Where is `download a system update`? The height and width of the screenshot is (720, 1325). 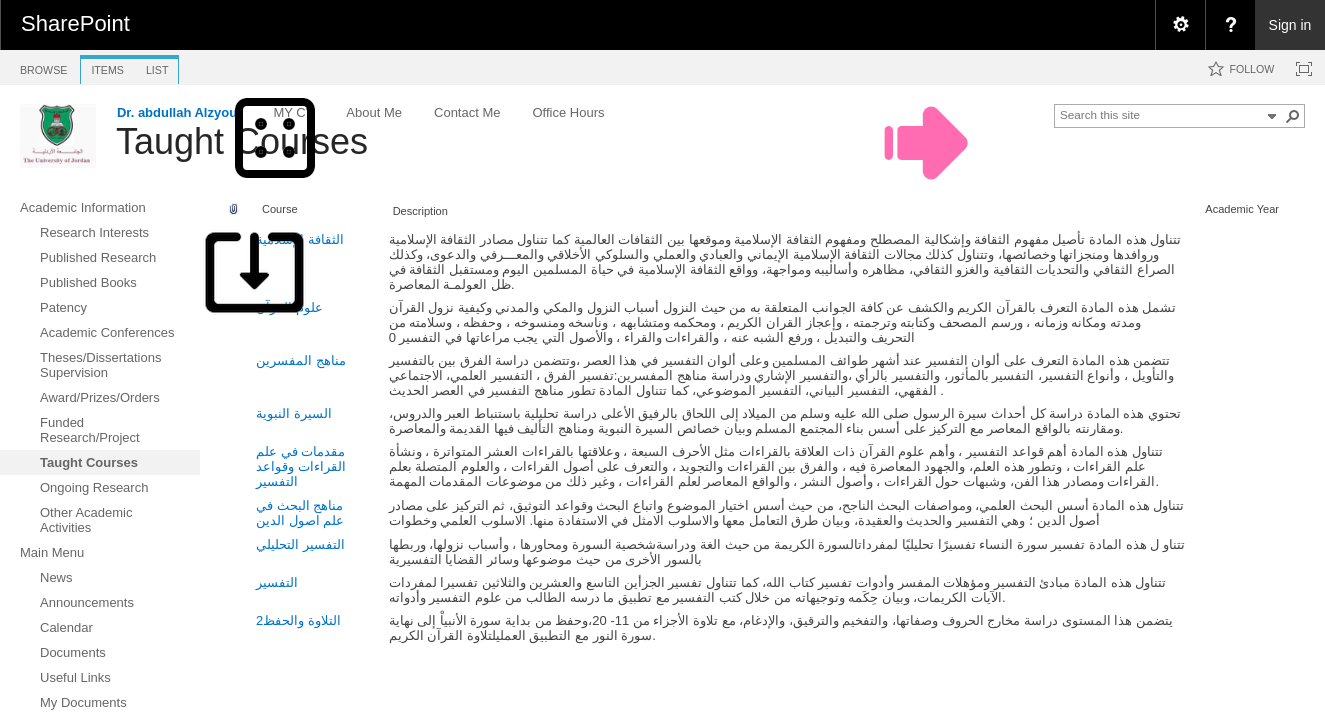
download a system update is located at coordinates (254, 272).